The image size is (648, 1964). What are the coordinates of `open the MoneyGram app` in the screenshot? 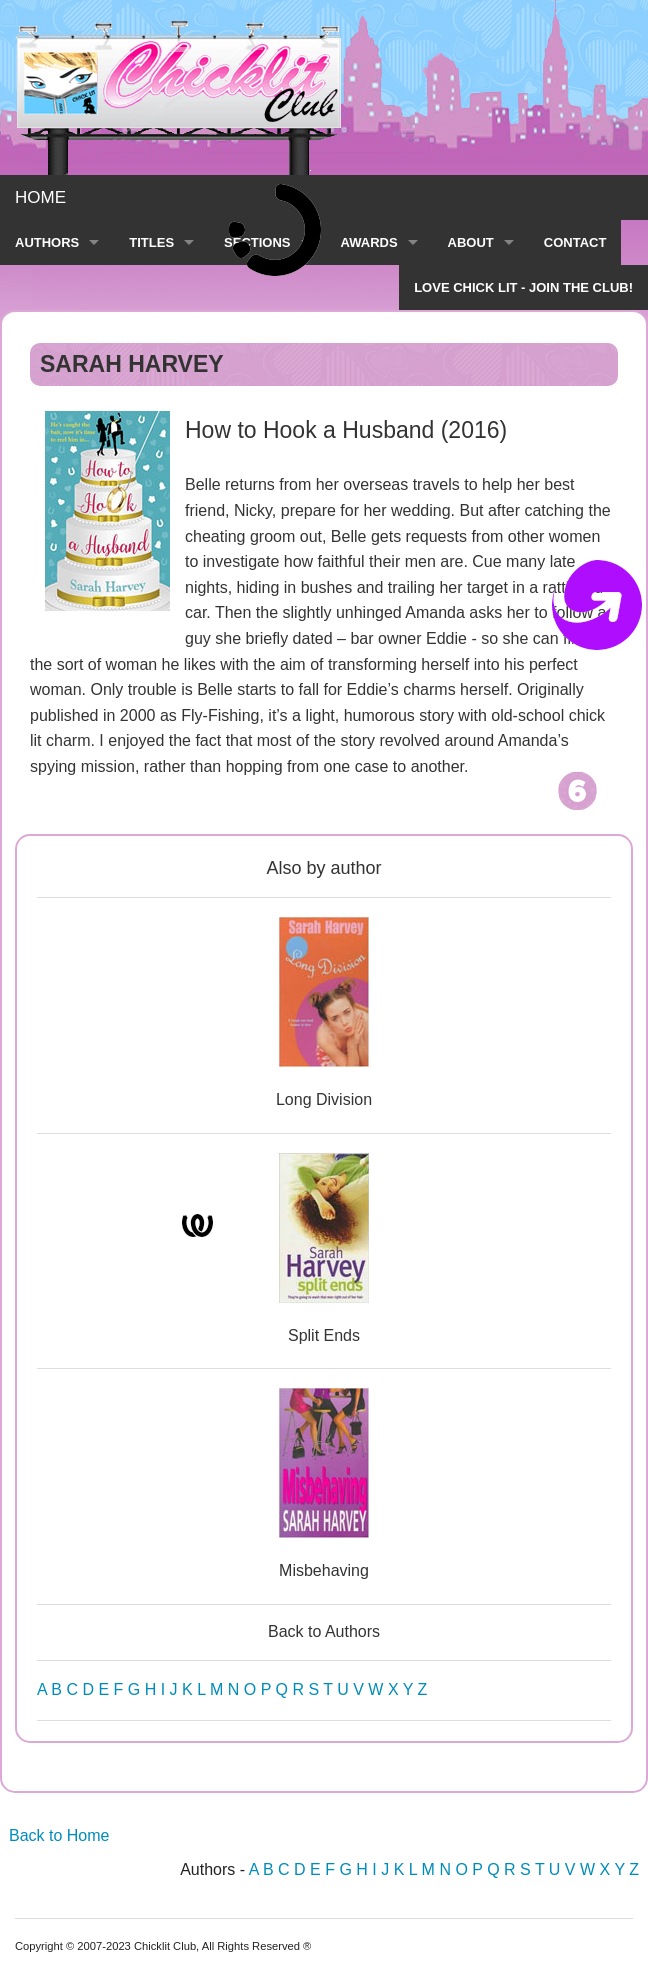 It's located at (597, 605).